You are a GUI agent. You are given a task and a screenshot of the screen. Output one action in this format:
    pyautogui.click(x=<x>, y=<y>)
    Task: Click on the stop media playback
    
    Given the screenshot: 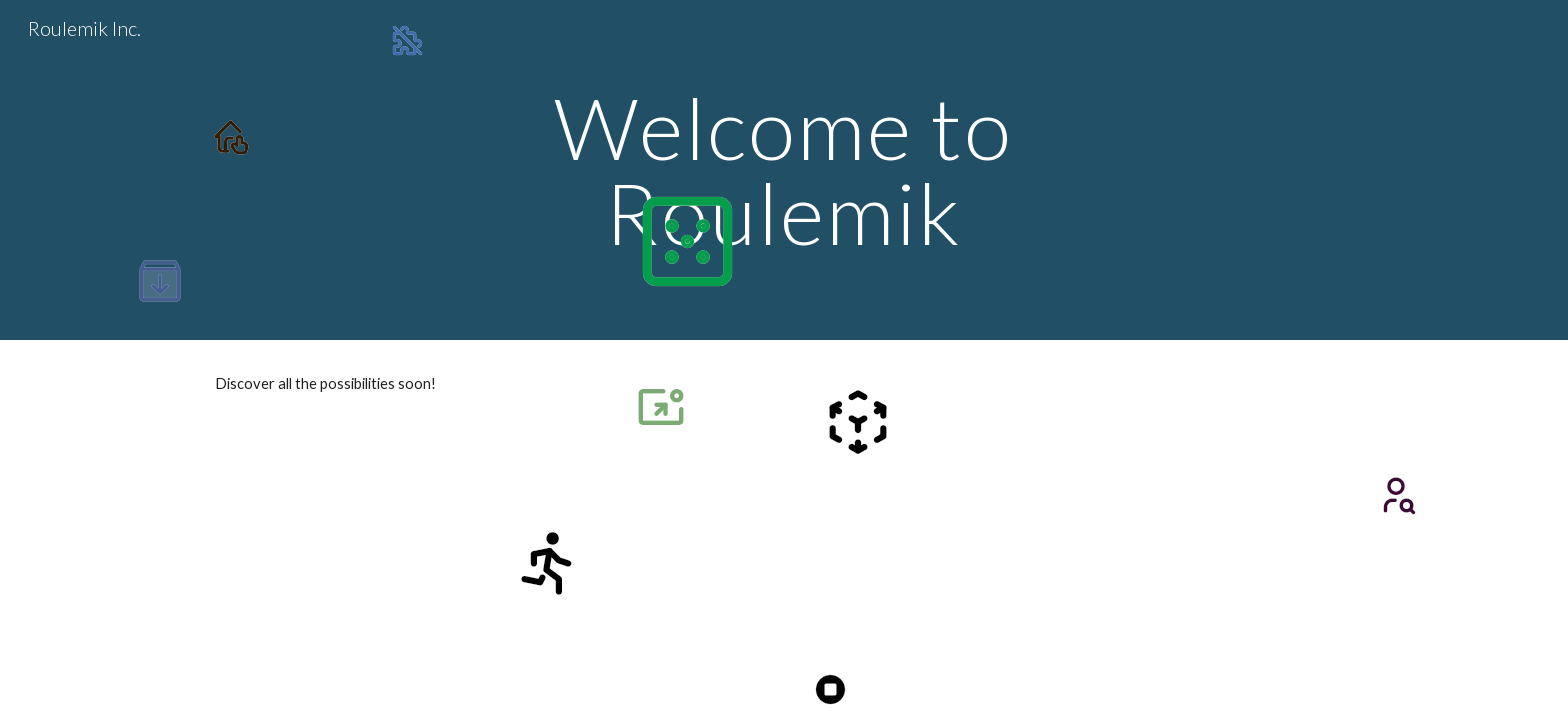 What is the action you would take?
    pyautogui.click(x=830, y=689)
    